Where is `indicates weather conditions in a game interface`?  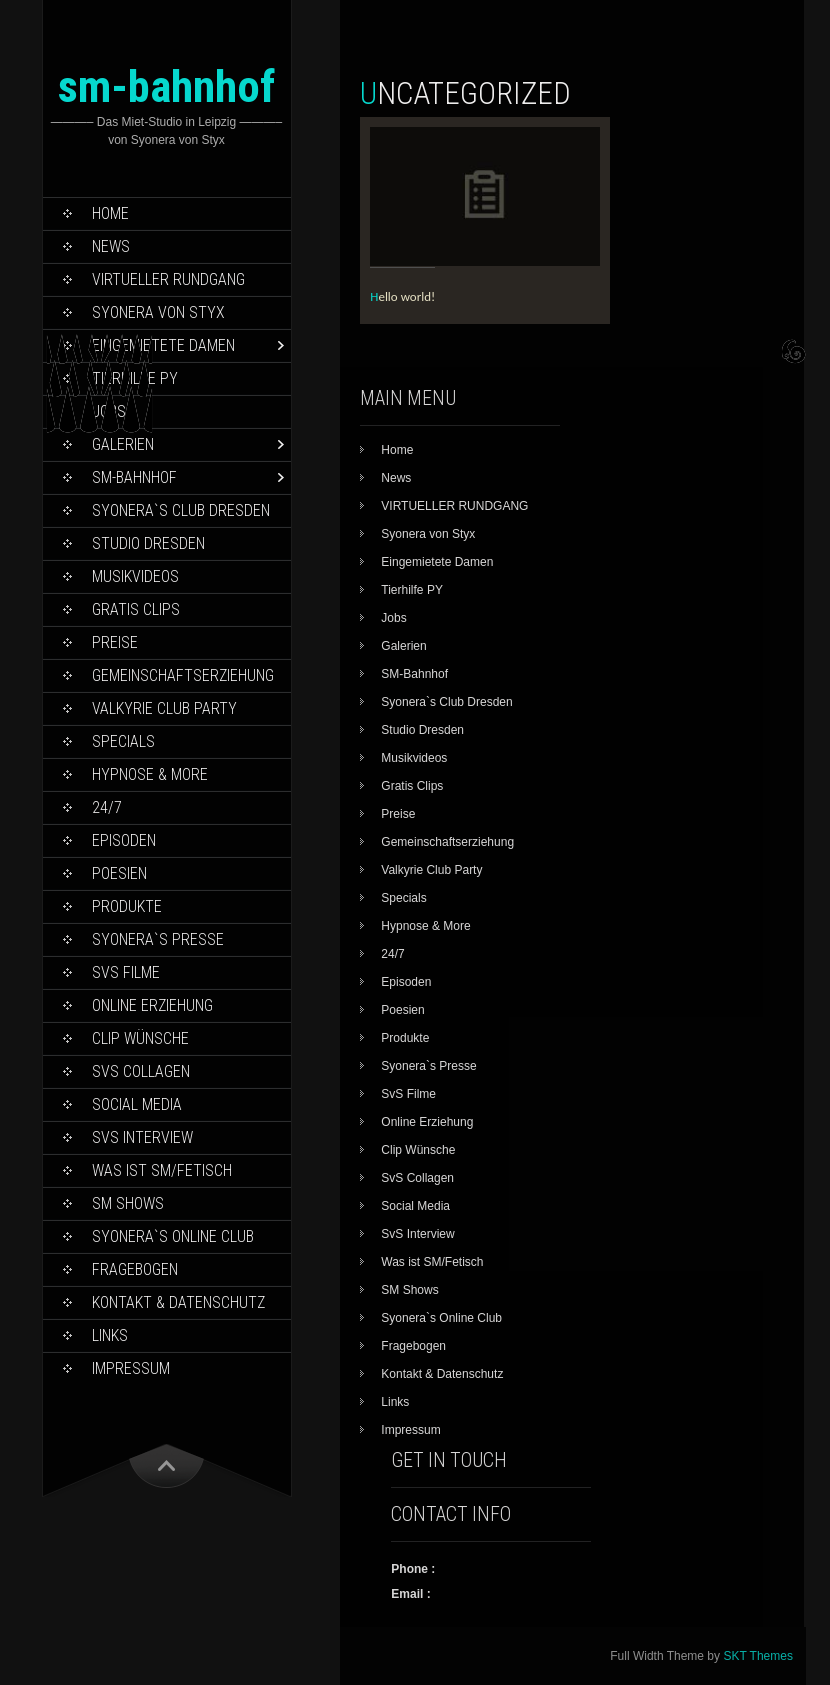 indicates weather conditions in a game interface is located at coordinates (793, 351).